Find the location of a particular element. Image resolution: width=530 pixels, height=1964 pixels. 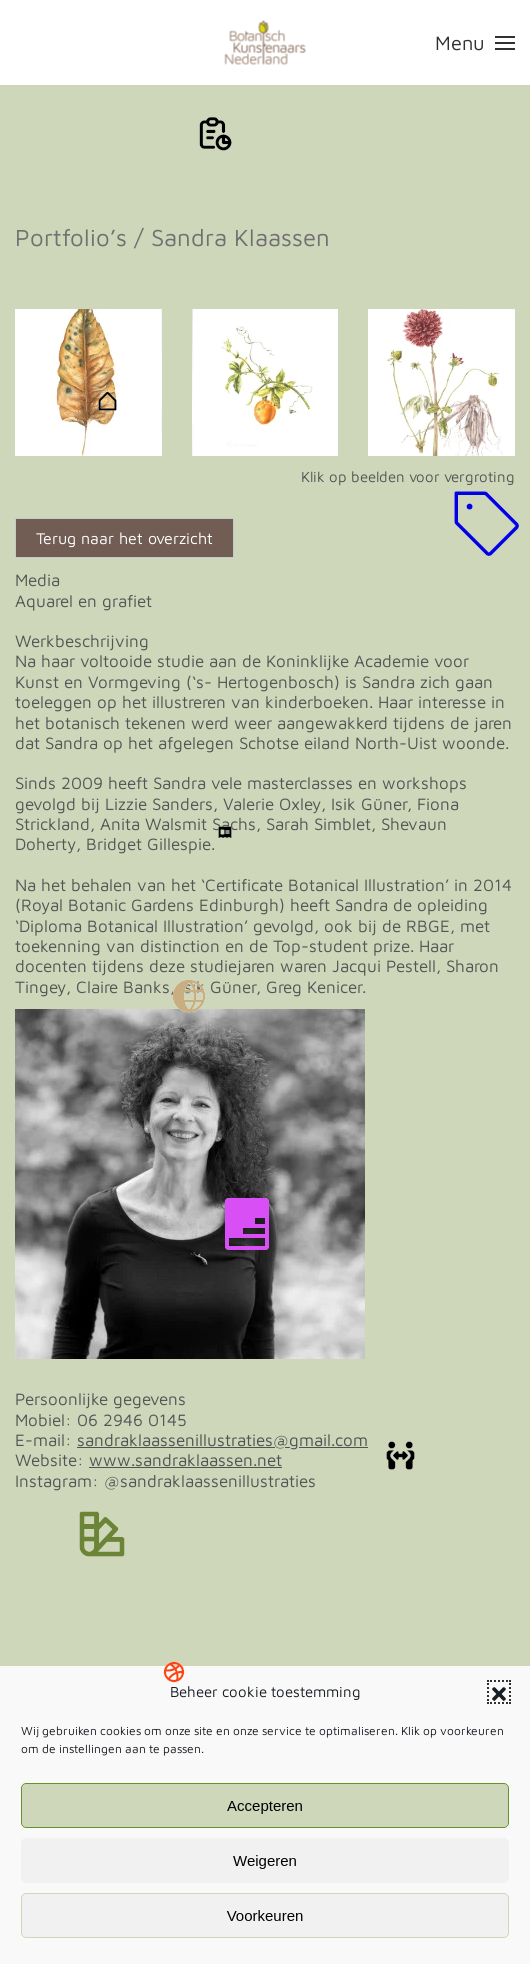

indicates social distancing or maintaining space between people is located at coordinates (400, 1455).